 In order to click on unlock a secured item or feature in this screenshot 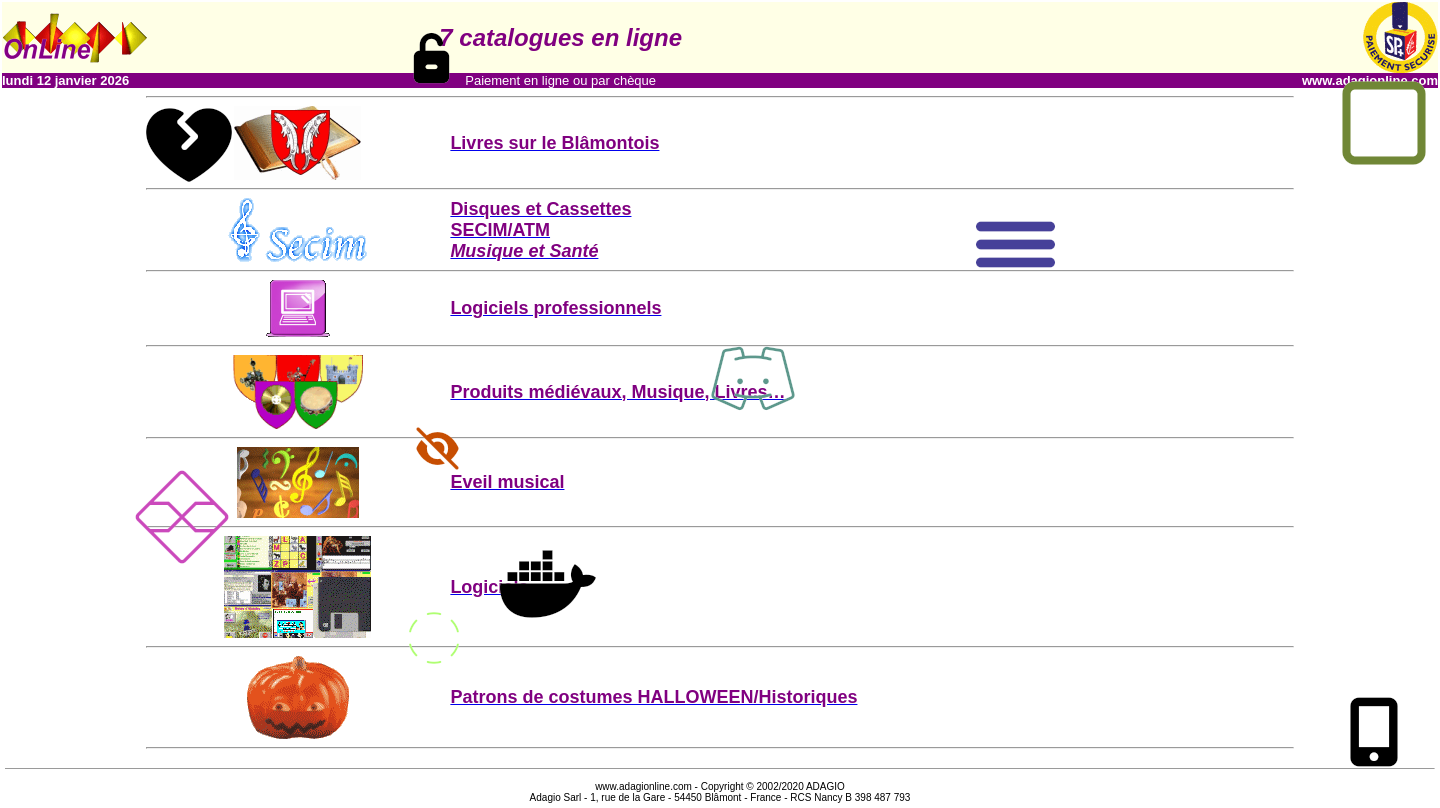, I will do `click(431, 59)`.